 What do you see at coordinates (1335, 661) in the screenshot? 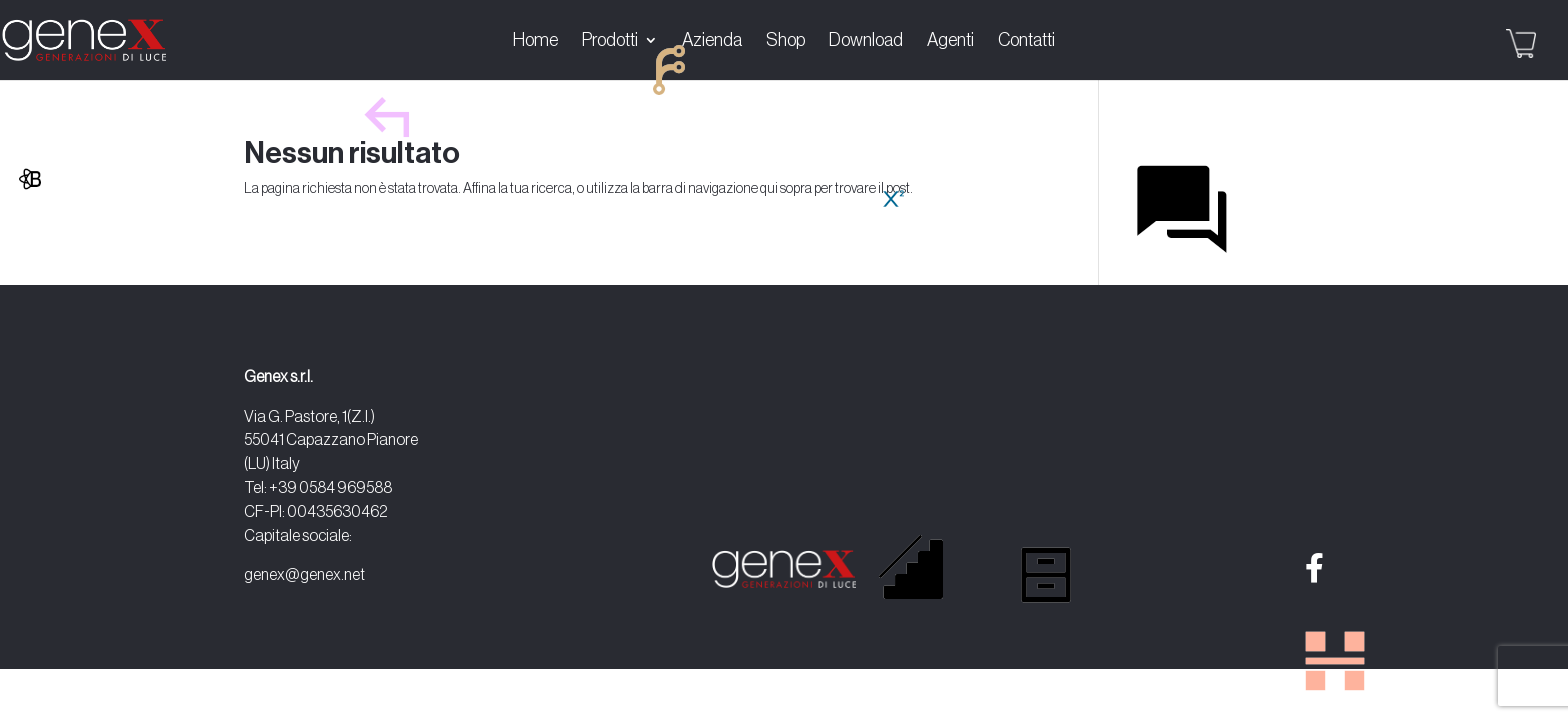
I see `scan a QR code` at bounding box center [1335, 661].